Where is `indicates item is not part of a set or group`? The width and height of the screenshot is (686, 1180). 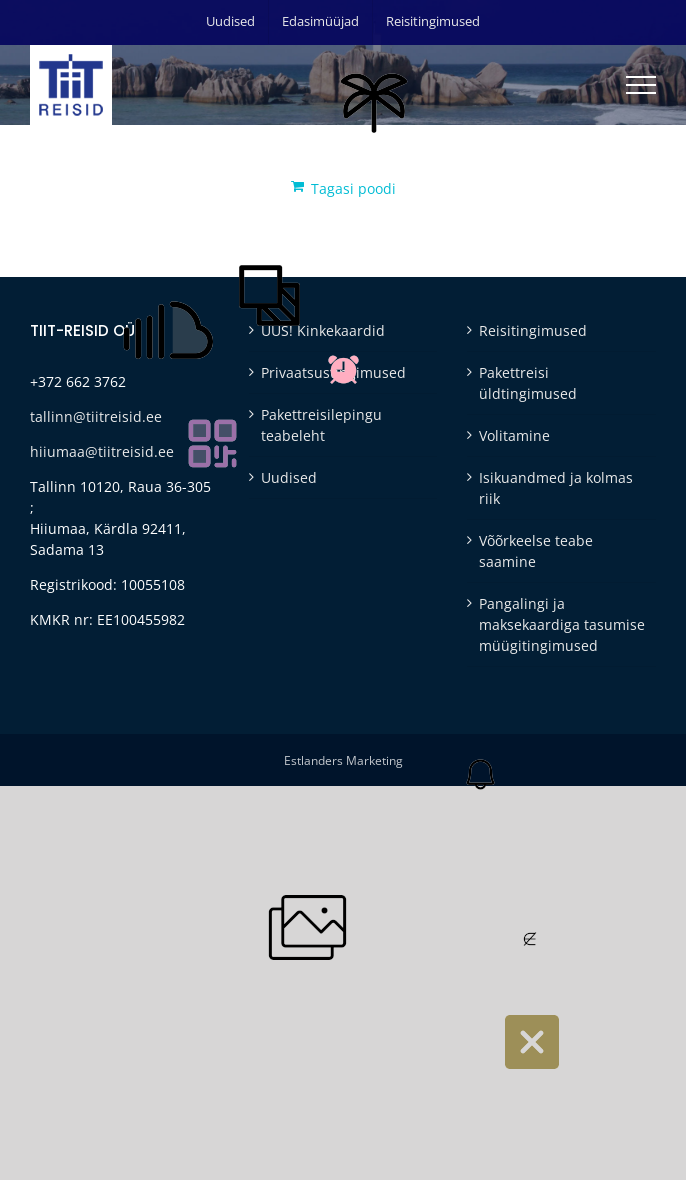 indicates item is not part of a set or group is located at coordinates (530, 939).